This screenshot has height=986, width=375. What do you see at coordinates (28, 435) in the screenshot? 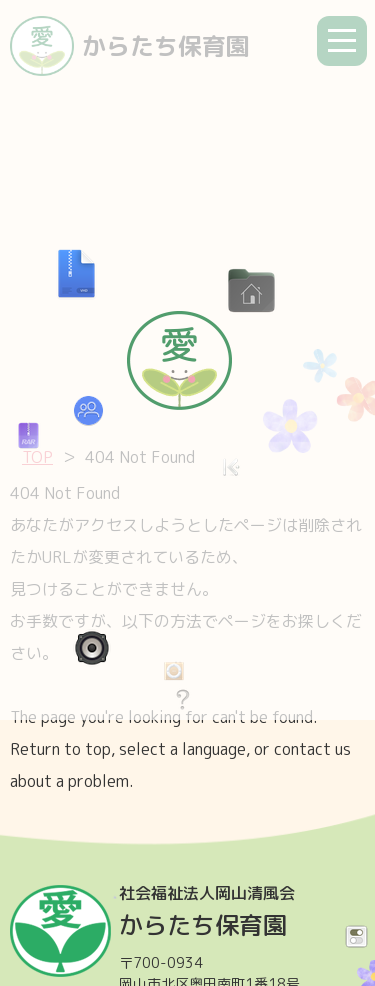
I see `a compressed RAR archive file` at bounding box center [28, 435].